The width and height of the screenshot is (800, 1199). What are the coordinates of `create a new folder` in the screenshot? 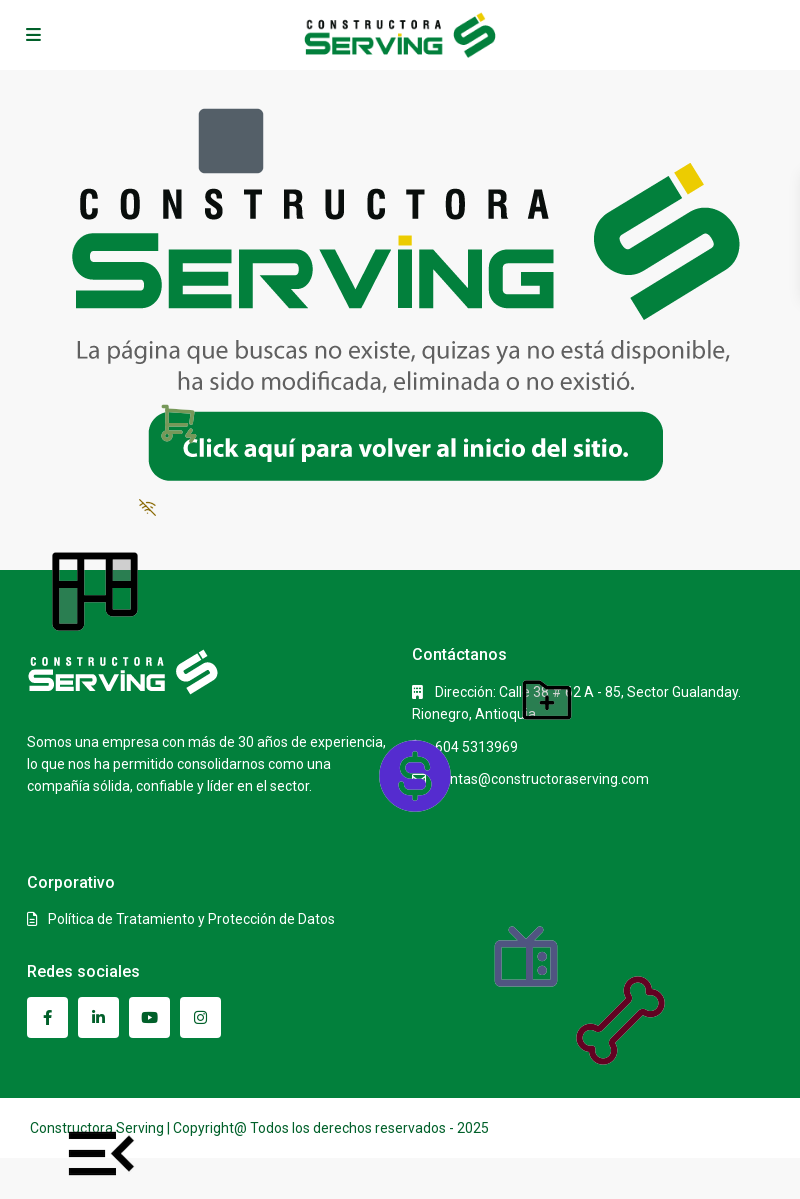 It's located at (547, 699).